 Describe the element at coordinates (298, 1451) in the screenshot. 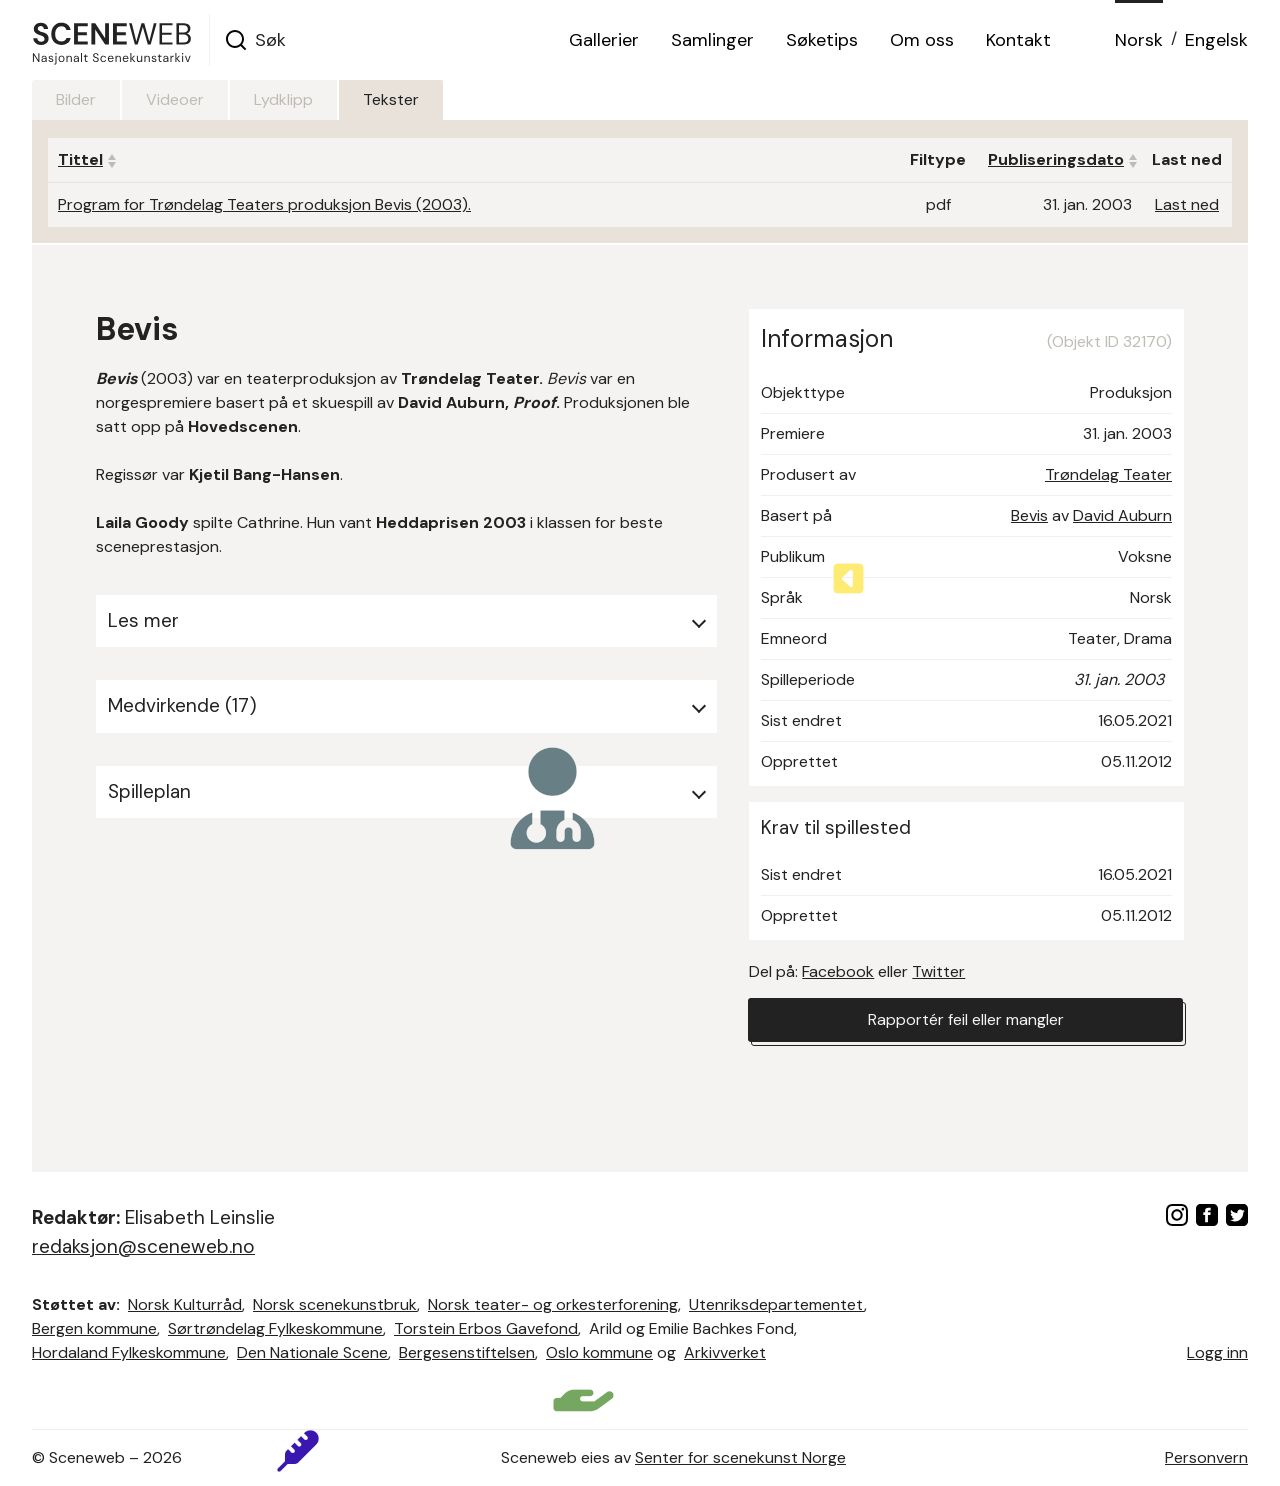

I see `view current temperature` at that location.